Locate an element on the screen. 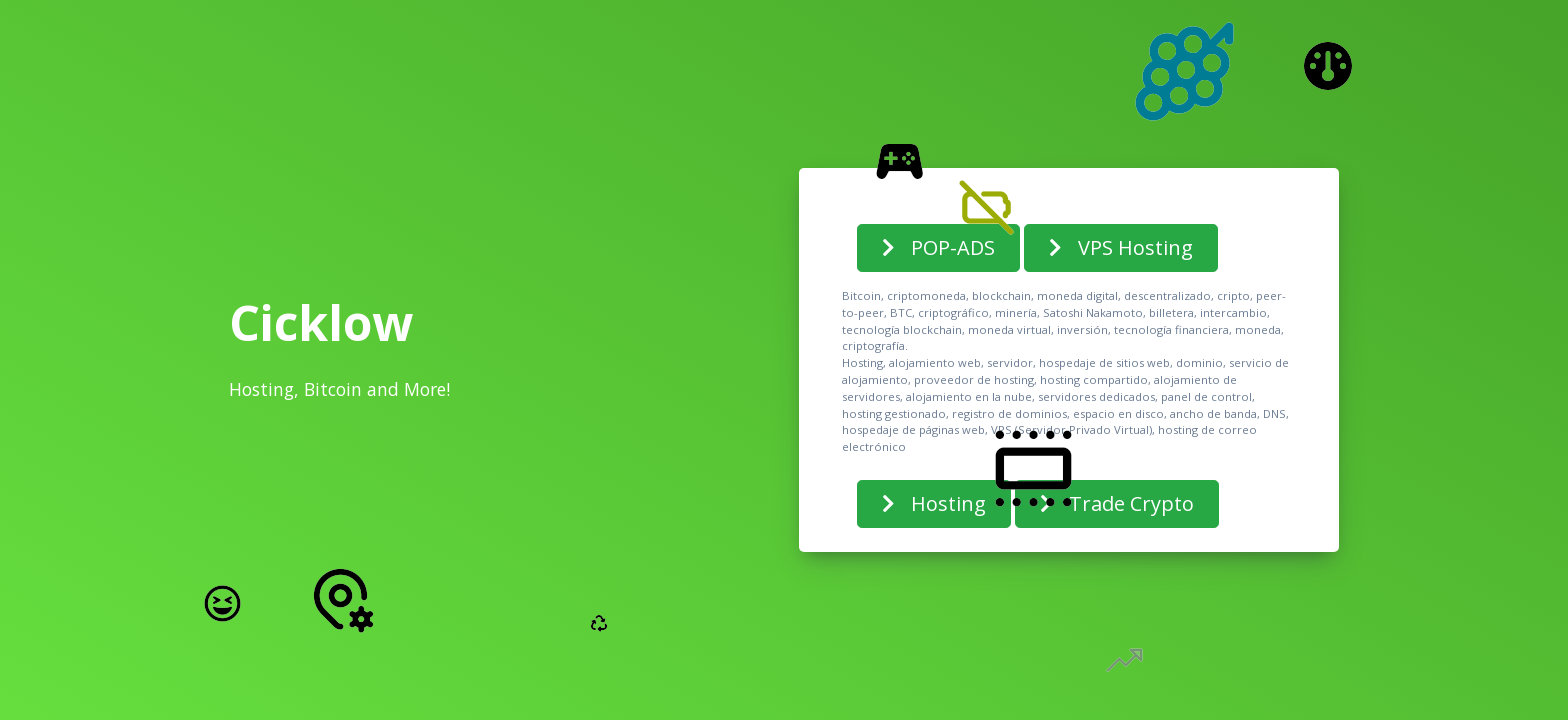  view performance or speed metrics is located at coordinates (1328, 66).